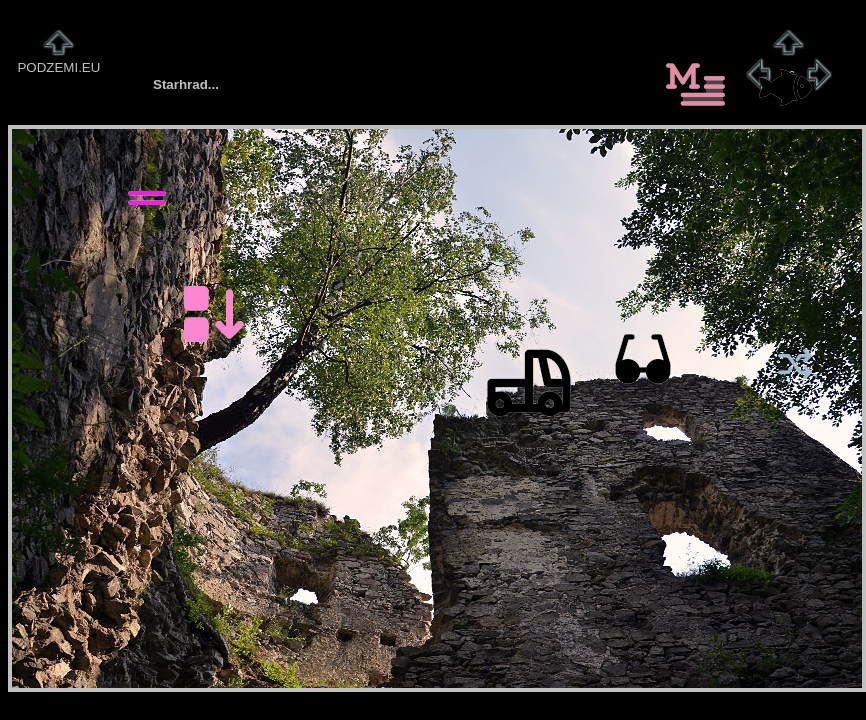 The image size is (866, 720). I want to click on read article on medium, so click(695, 84).